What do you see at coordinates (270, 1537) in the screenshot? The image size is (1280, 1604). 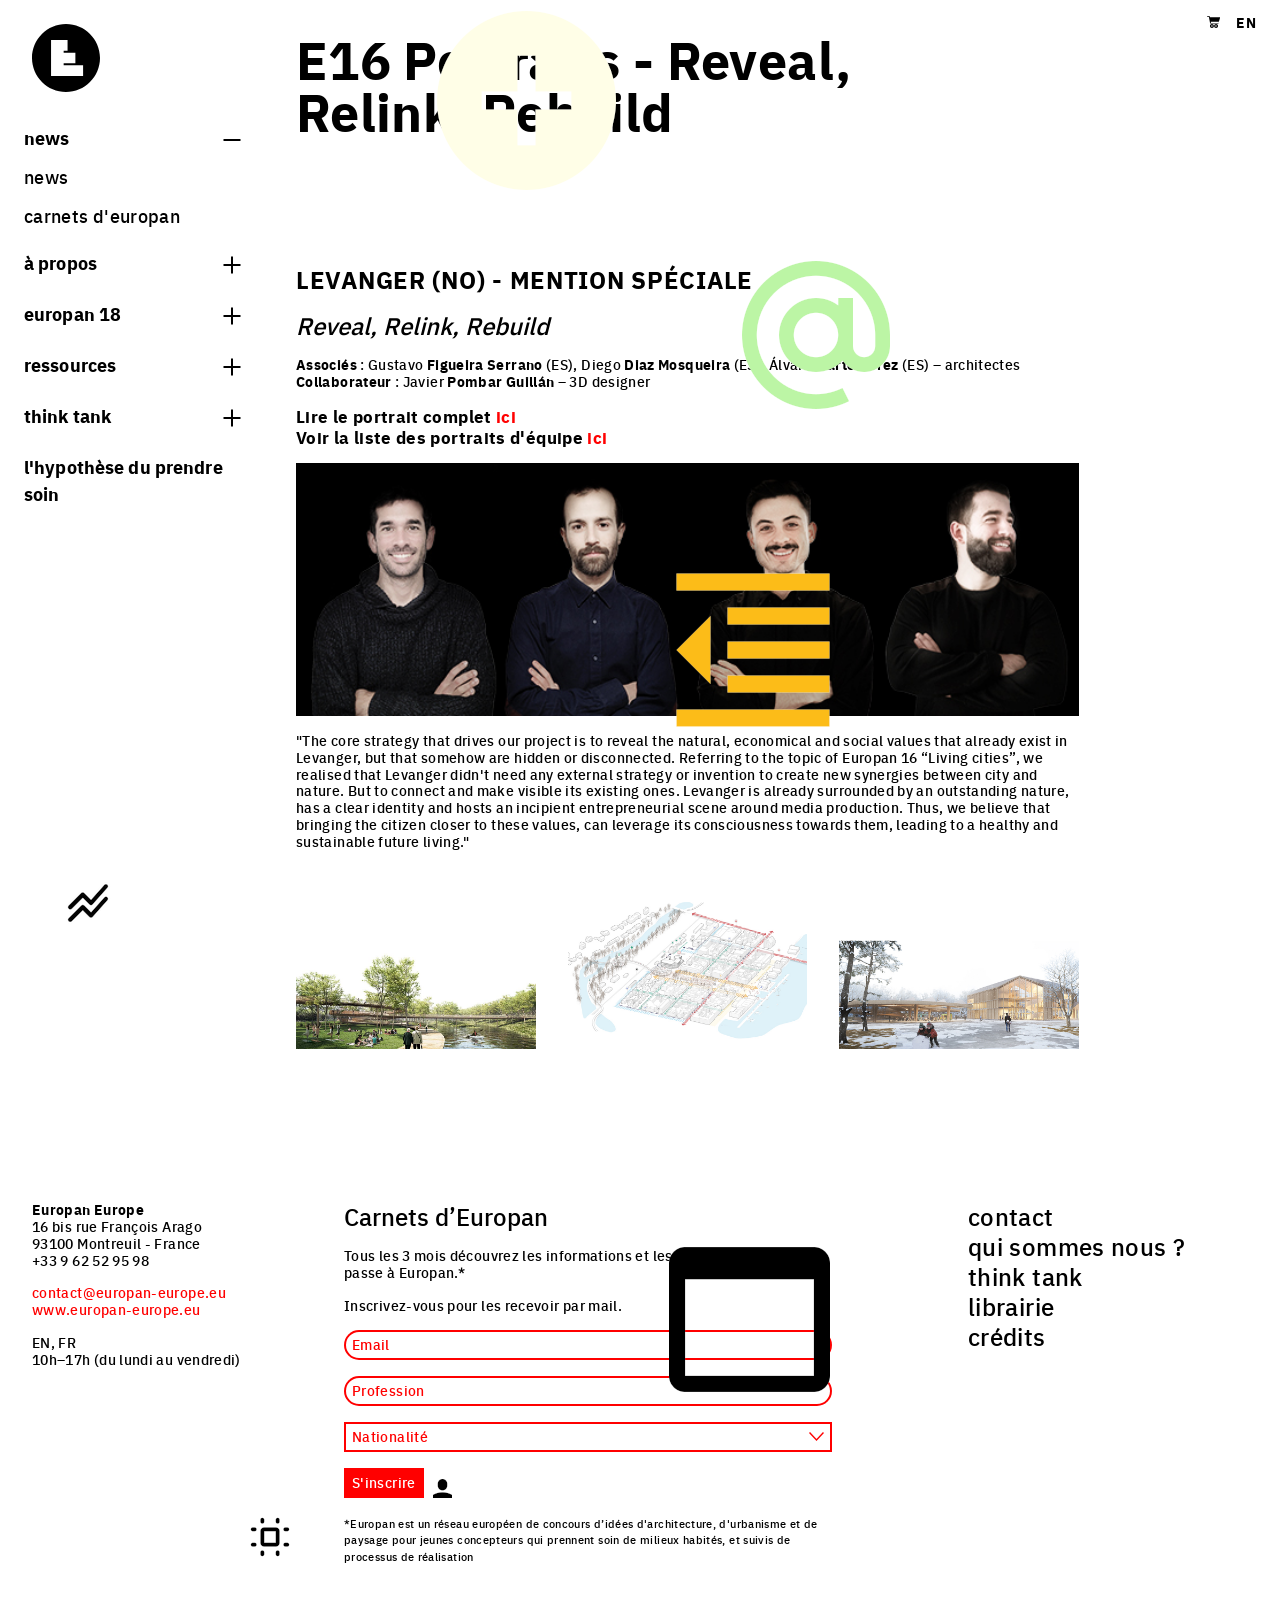 I see `select or define an artboard area` at bounding box center [270, 1537].